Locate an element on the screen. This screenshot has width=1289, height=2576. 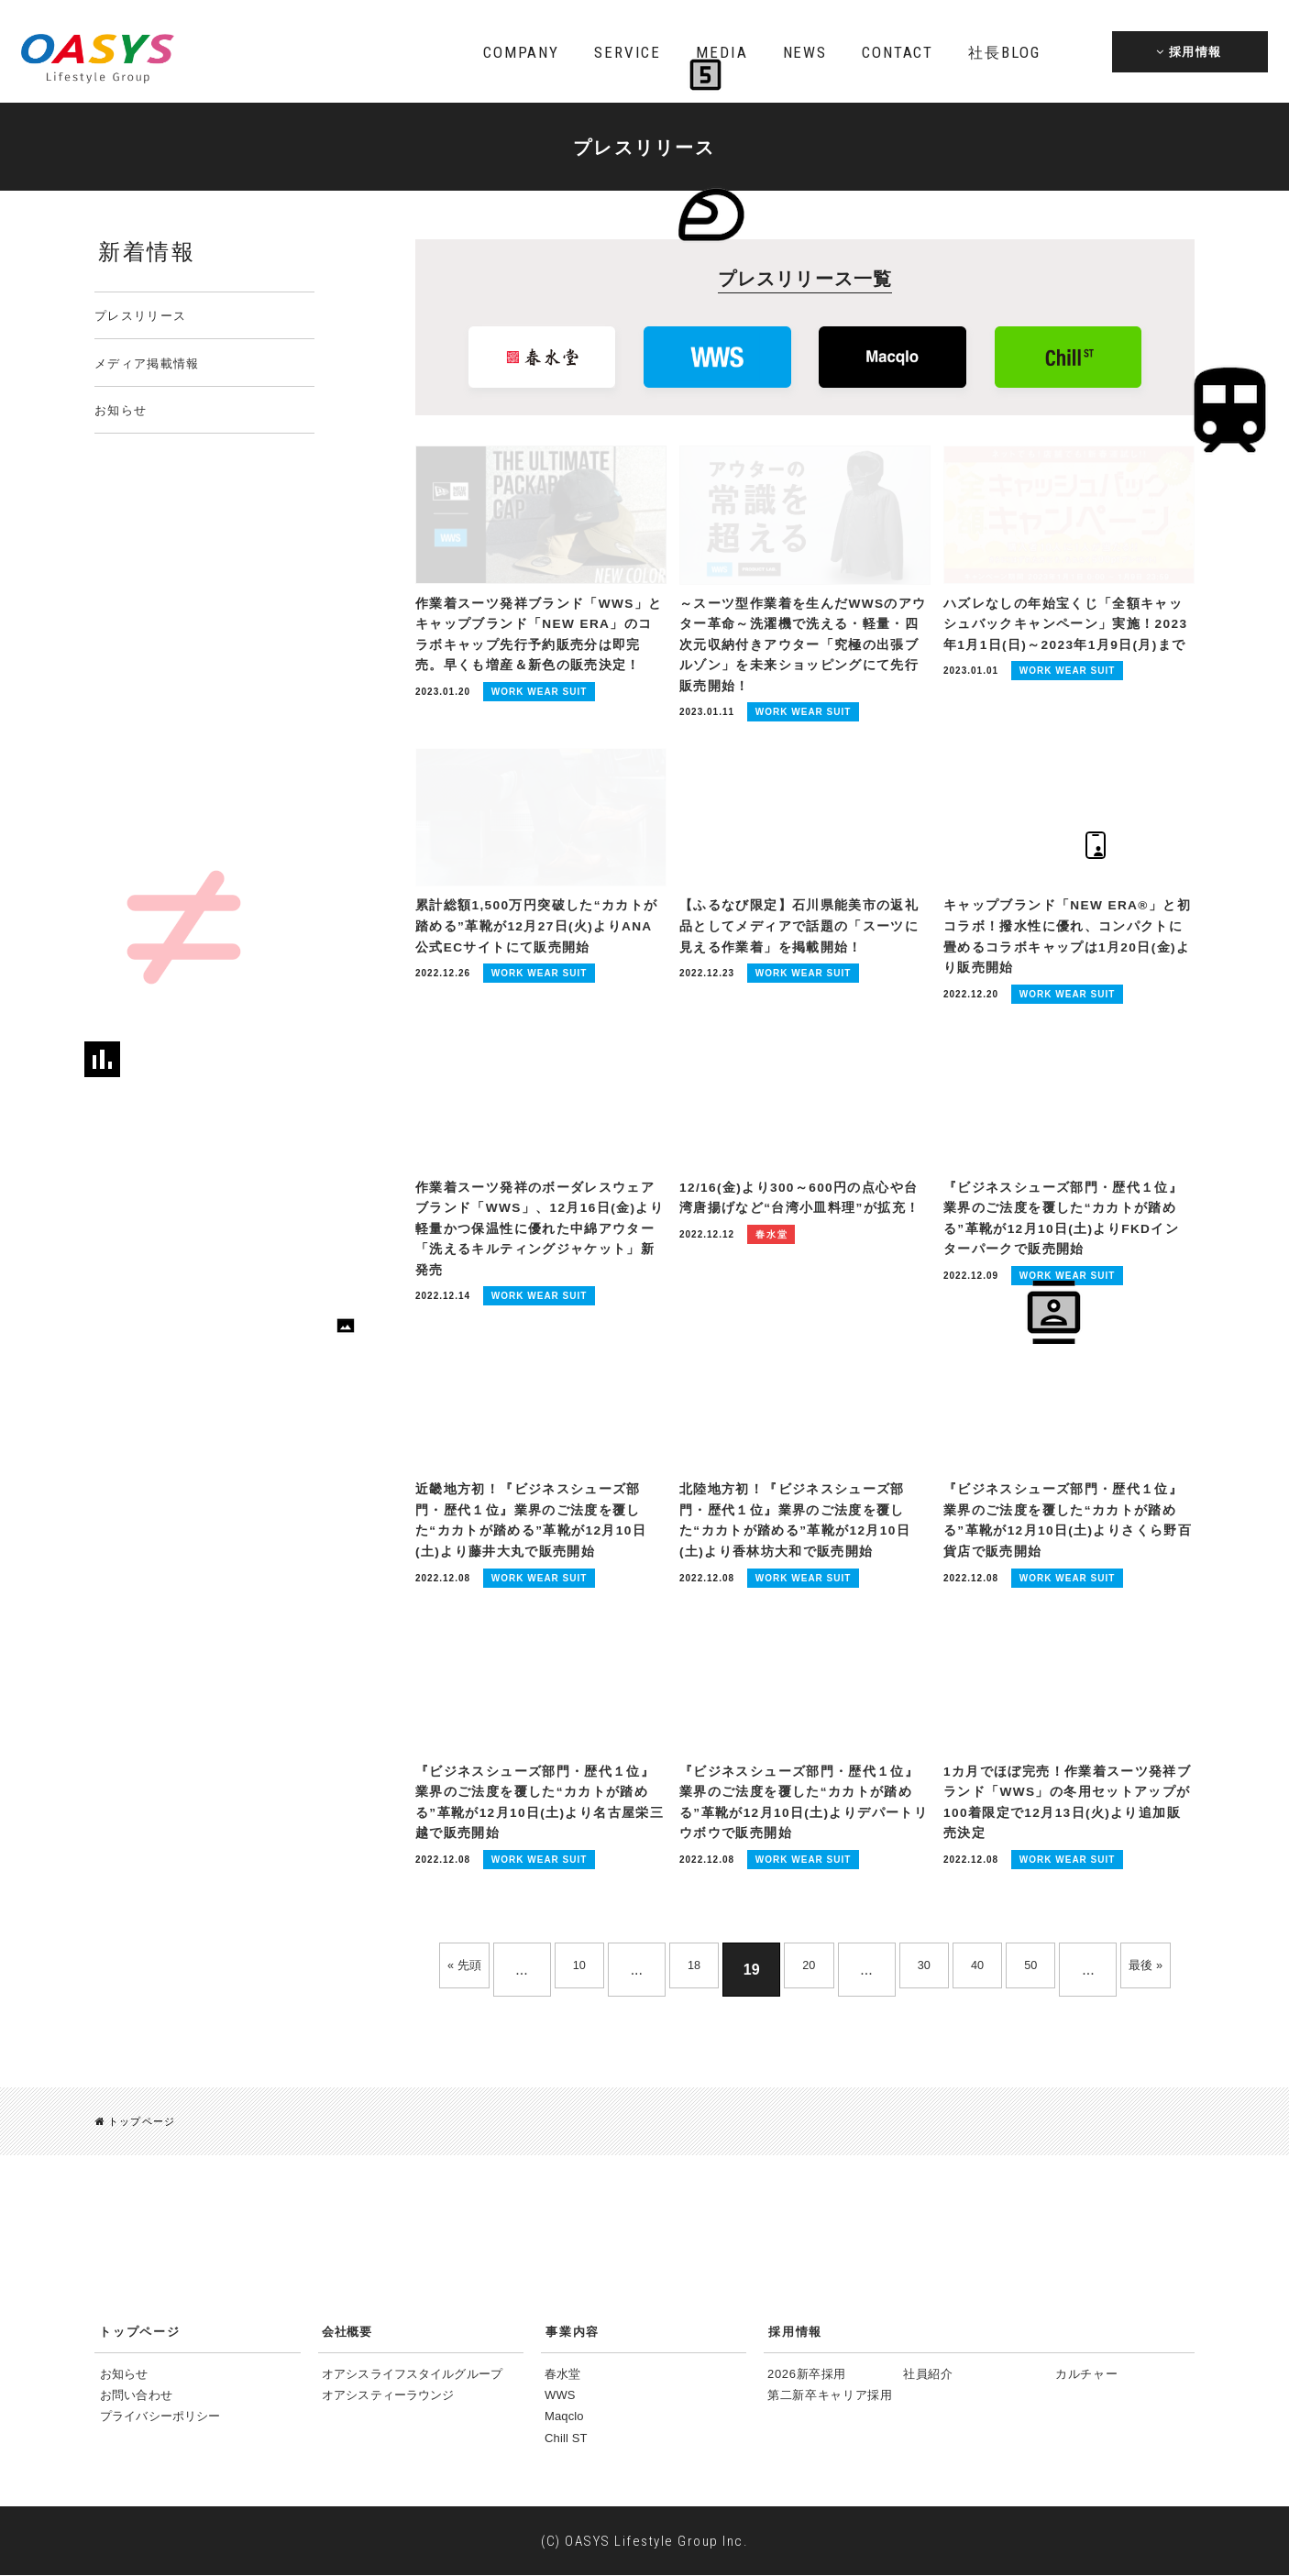
view train schedules or routes is located at coordinates (1229, 412).